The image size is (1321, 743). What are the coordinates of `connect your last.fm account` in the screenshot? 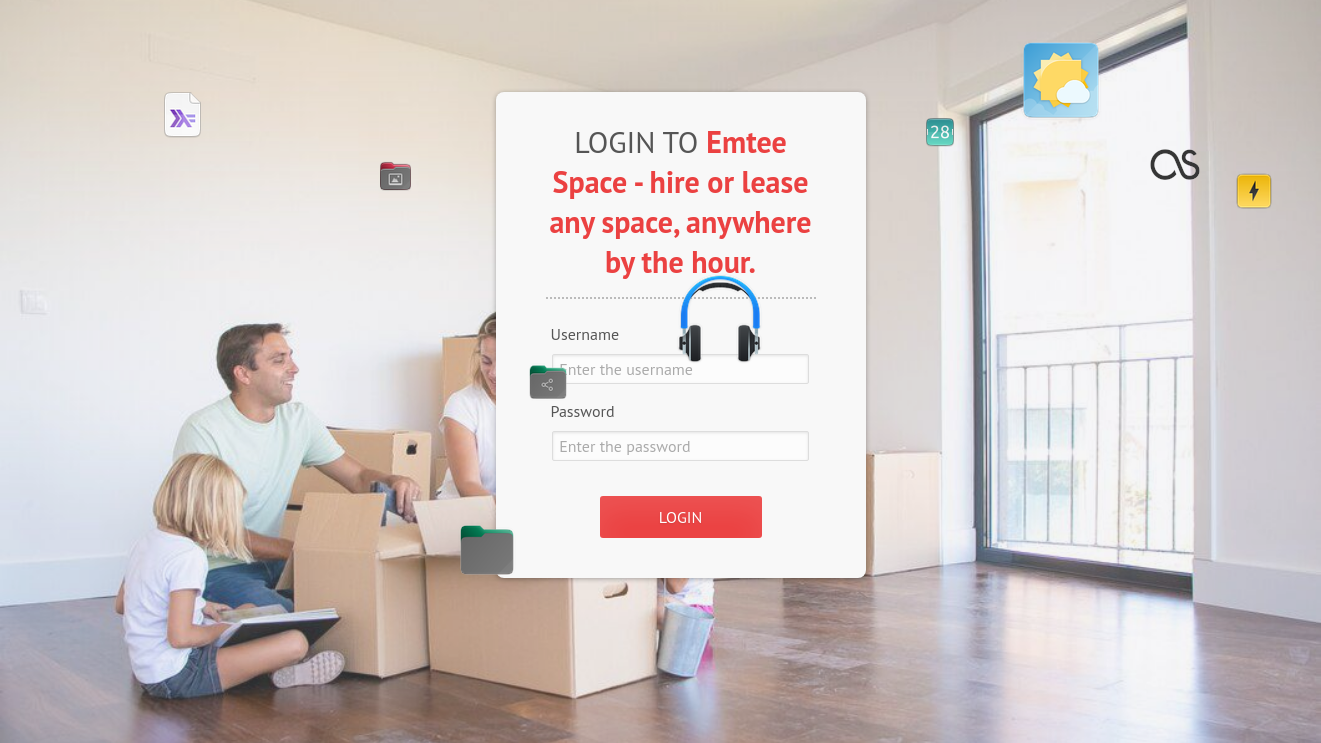 It's located at (1175, 161).